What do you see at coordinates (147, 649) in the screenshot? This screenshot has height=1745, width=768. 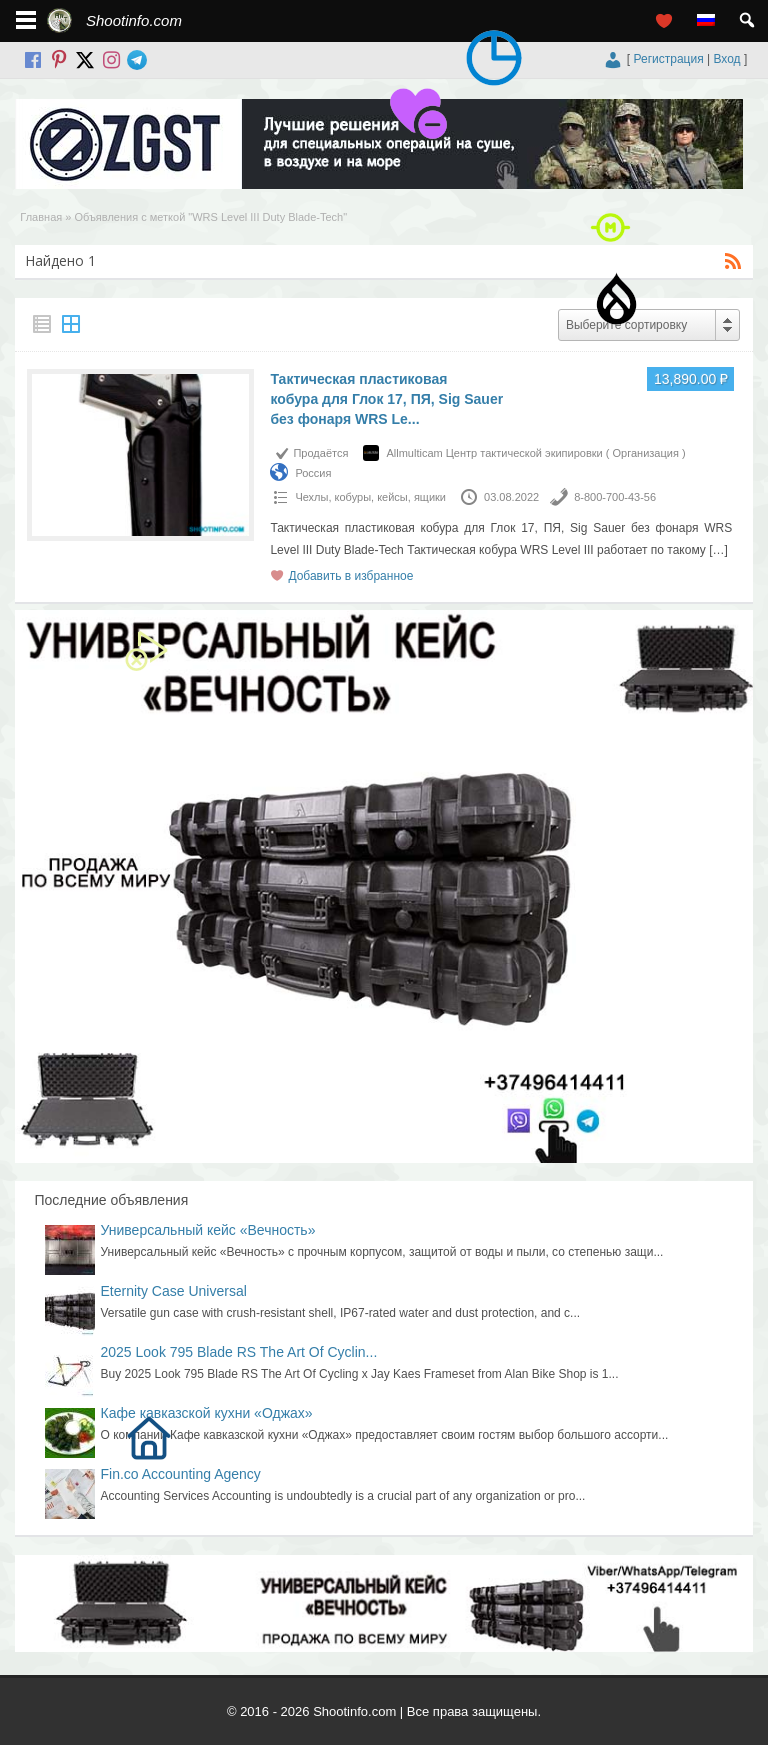 I see `run with errors detected` at bounding box center [147, 649].